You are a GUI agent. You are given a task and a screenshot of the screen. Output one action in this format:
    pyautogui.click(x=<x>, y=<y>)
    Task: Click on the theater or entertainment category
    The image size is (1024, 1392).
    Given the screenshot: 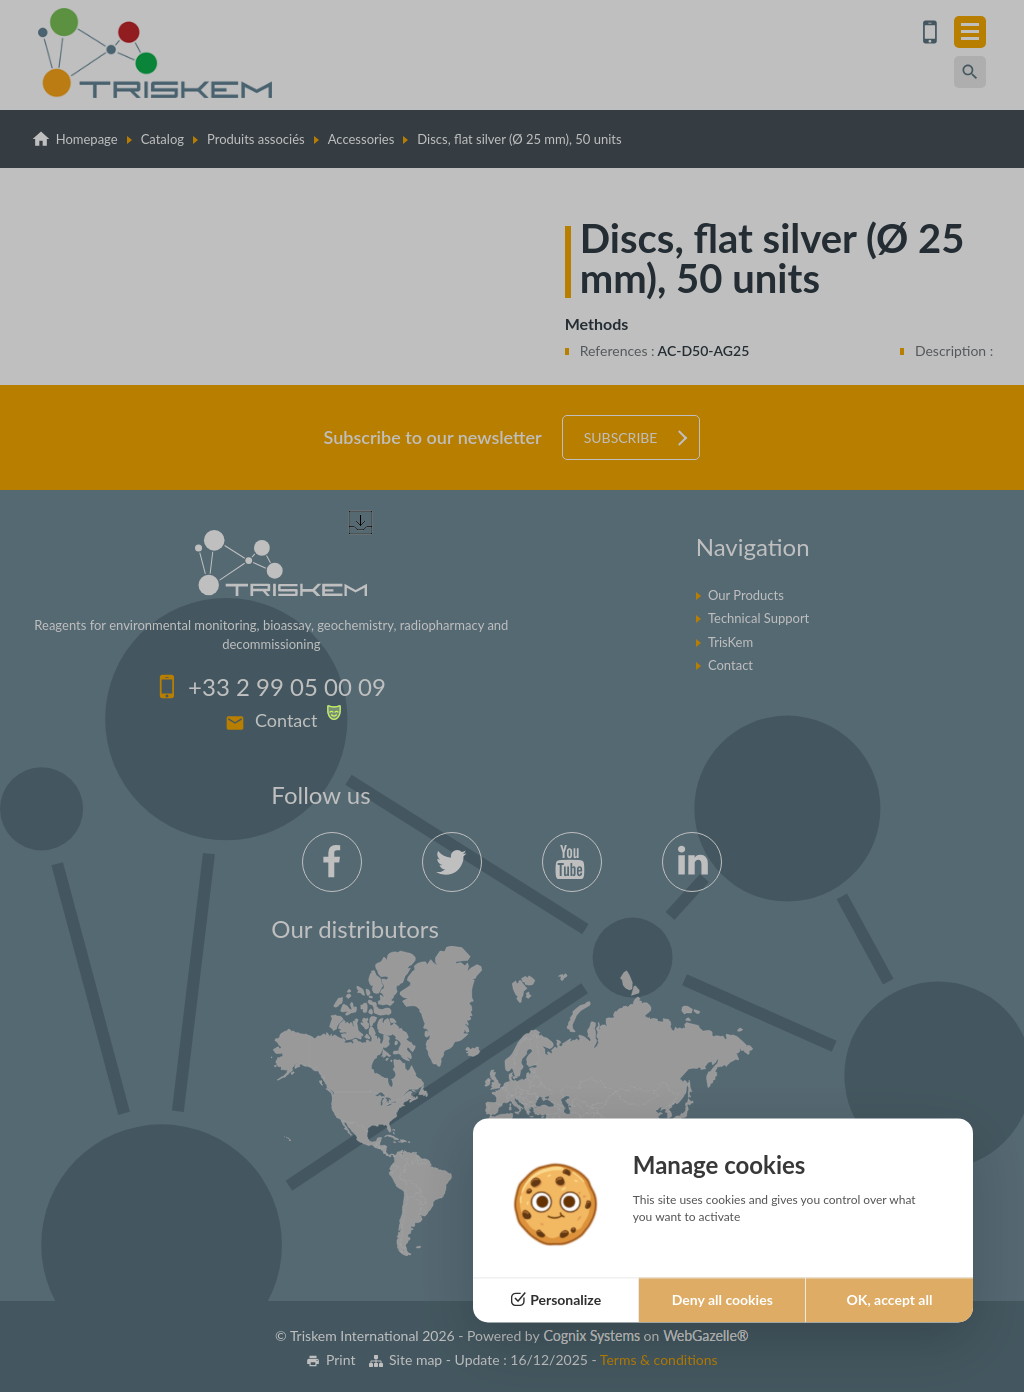 What is the action you would take?
    pyautogui.click(x=334, y=712)
    